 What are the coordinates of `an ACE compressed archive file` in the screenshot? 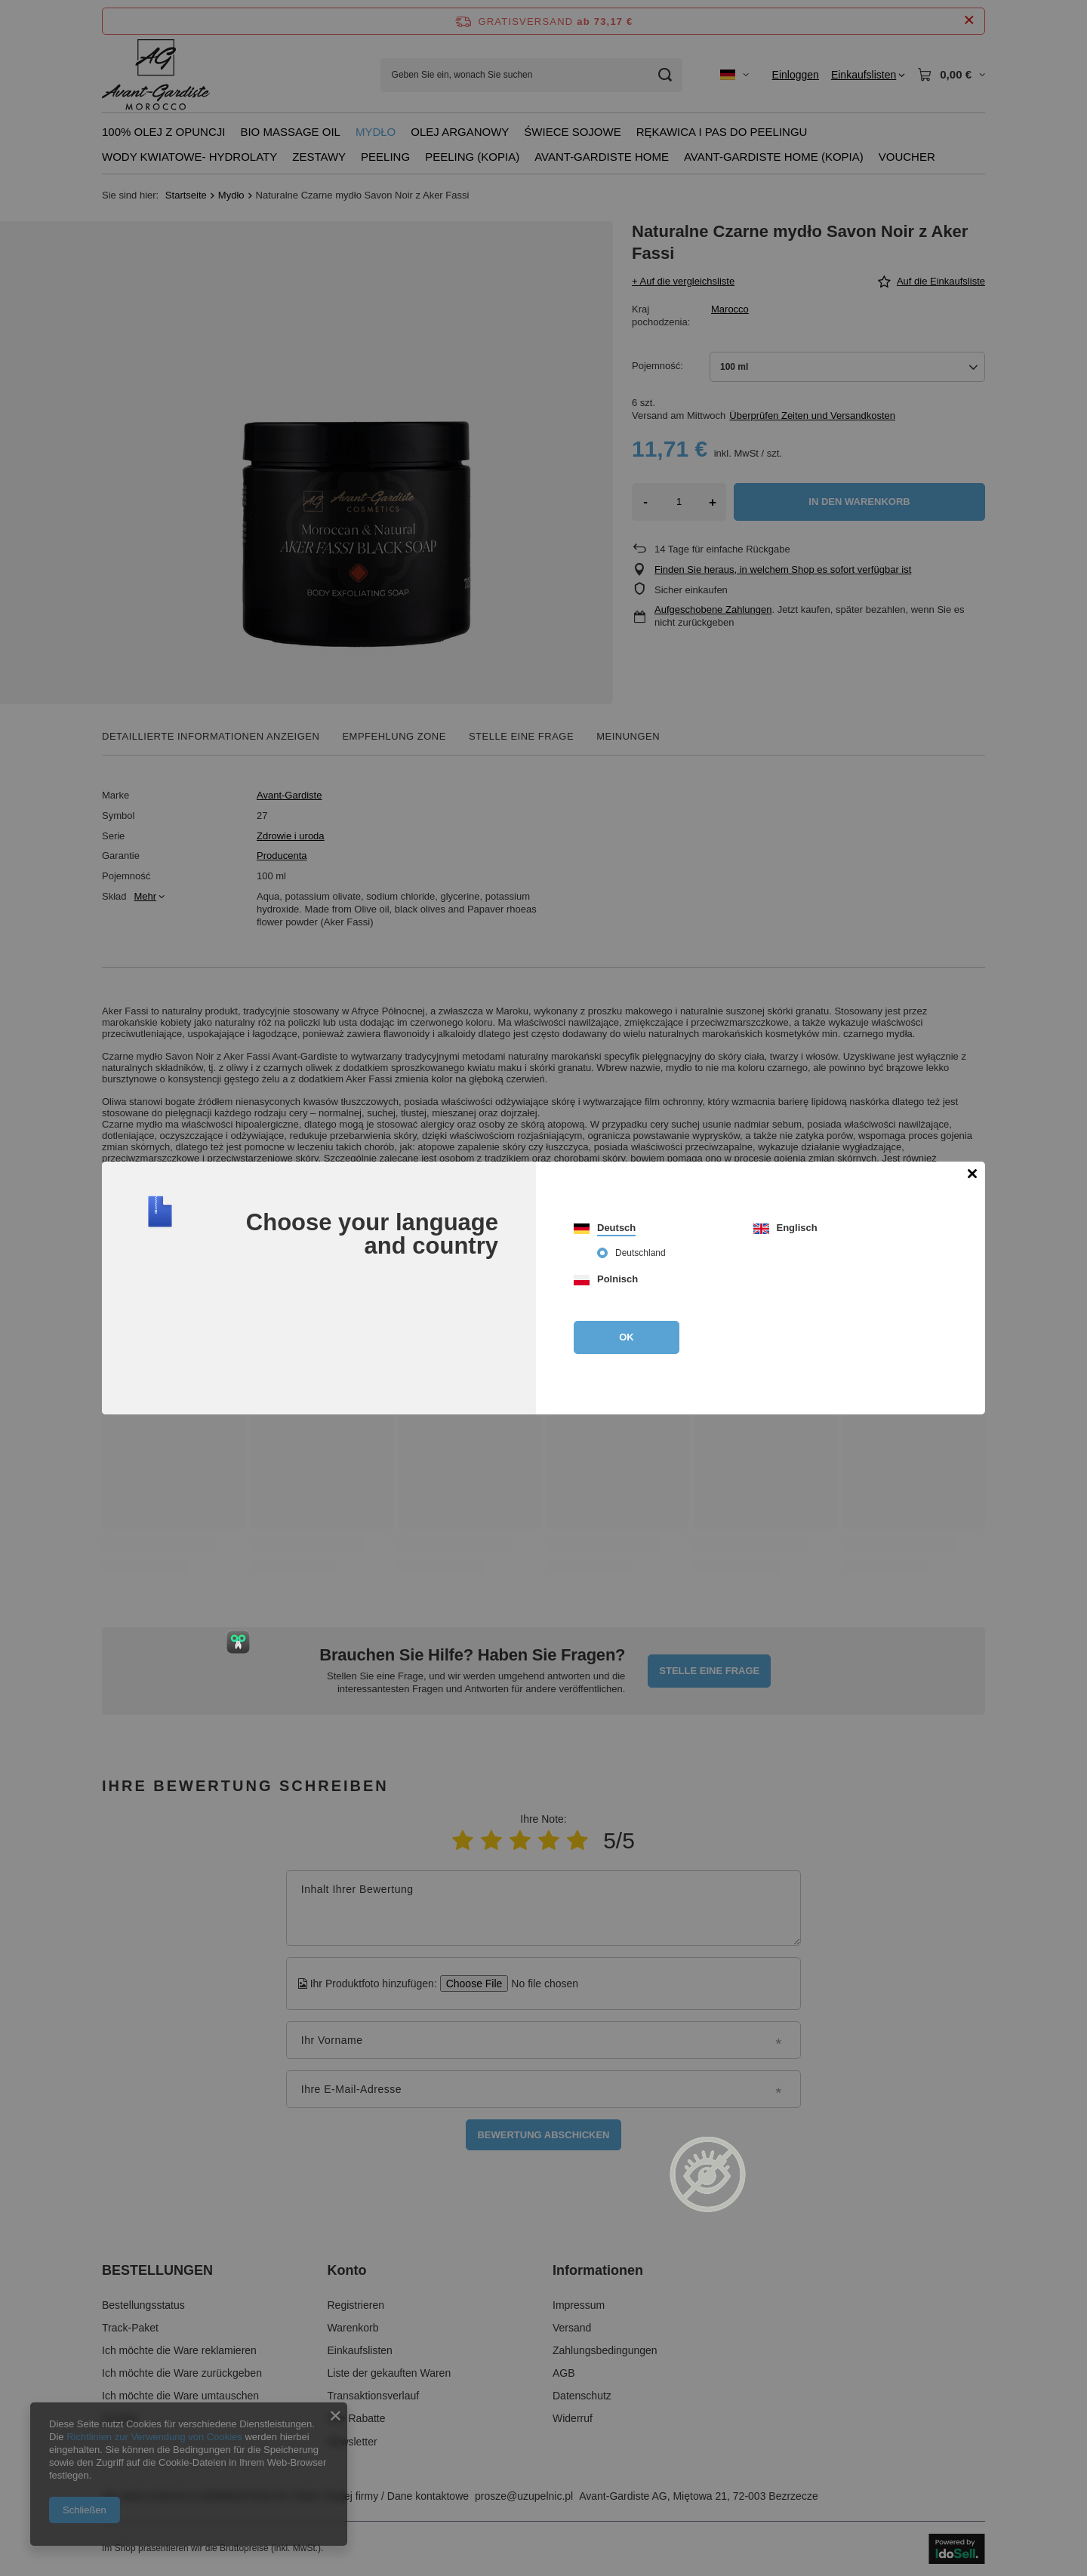 It's located at (160, 1212).